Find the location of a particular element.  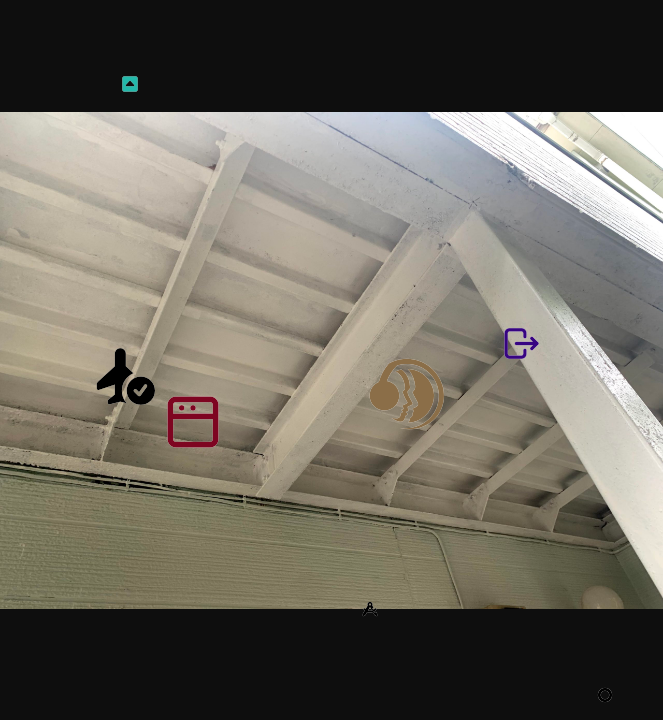

access drawing or drafting tools is located at coordinates (370, 609).